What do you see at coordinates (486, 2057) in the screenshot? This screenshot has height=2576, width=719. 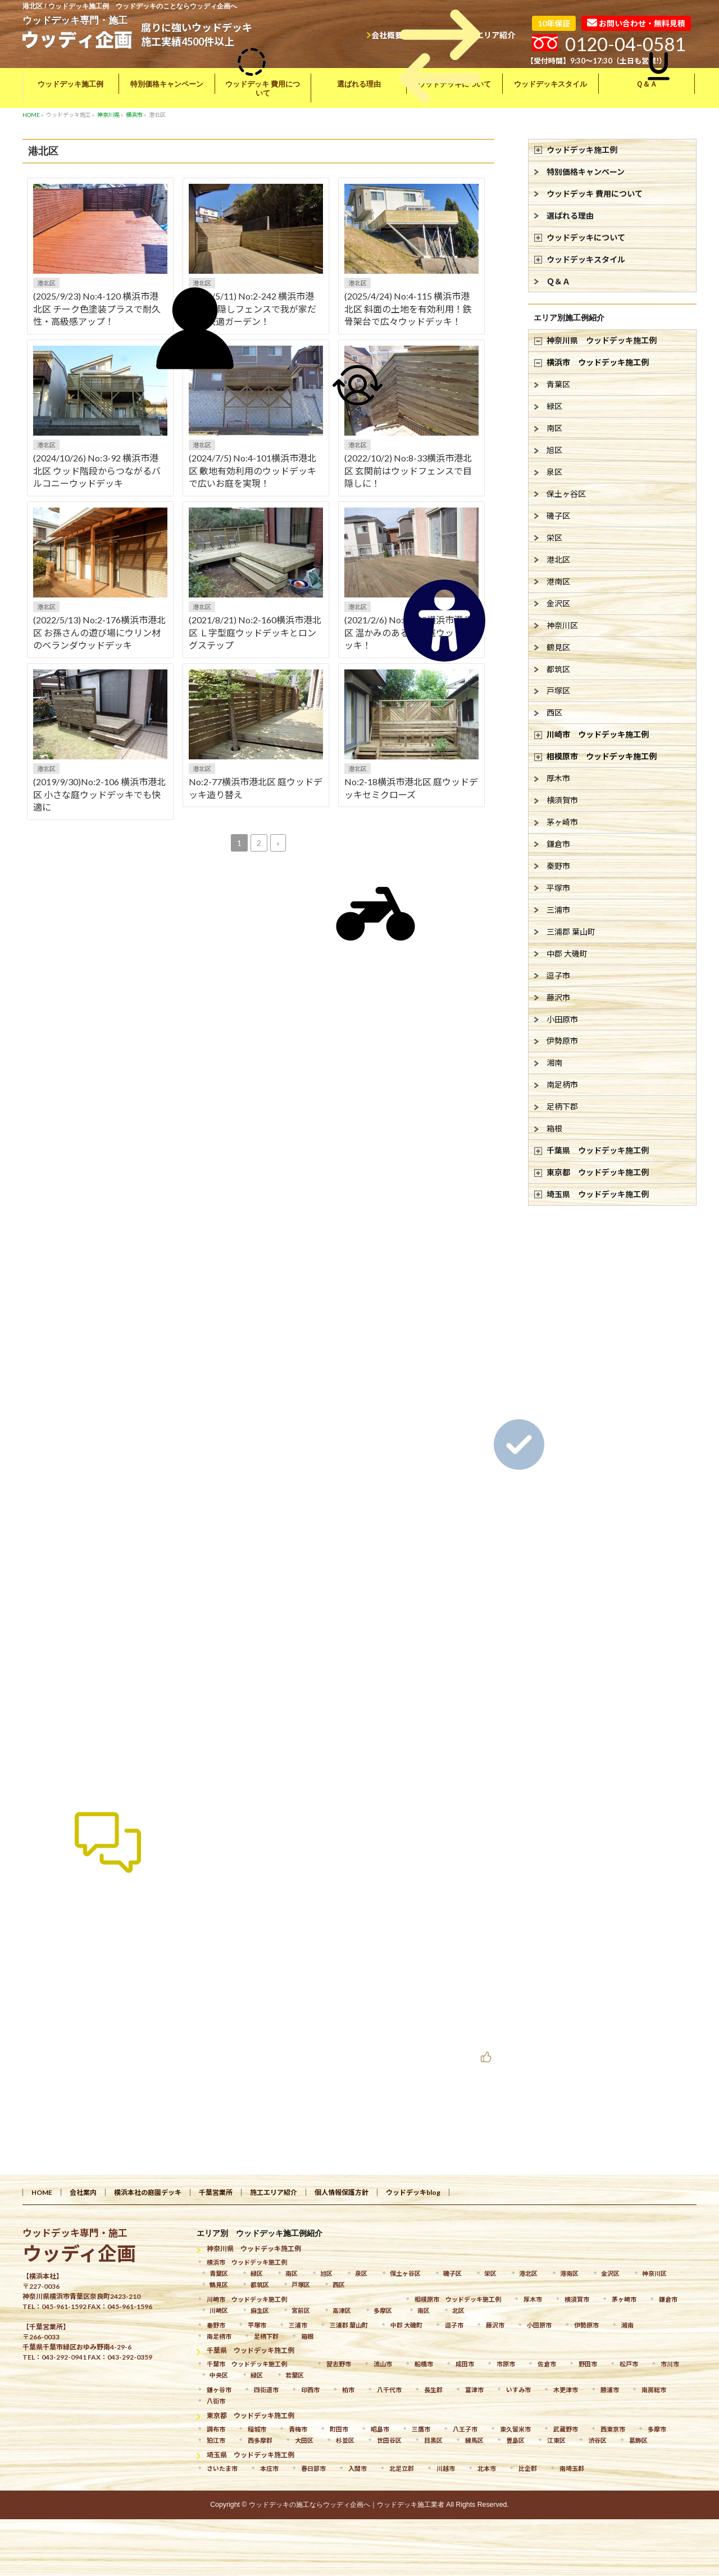 I see `like or upvote content` at bounding box center [486, 2057].